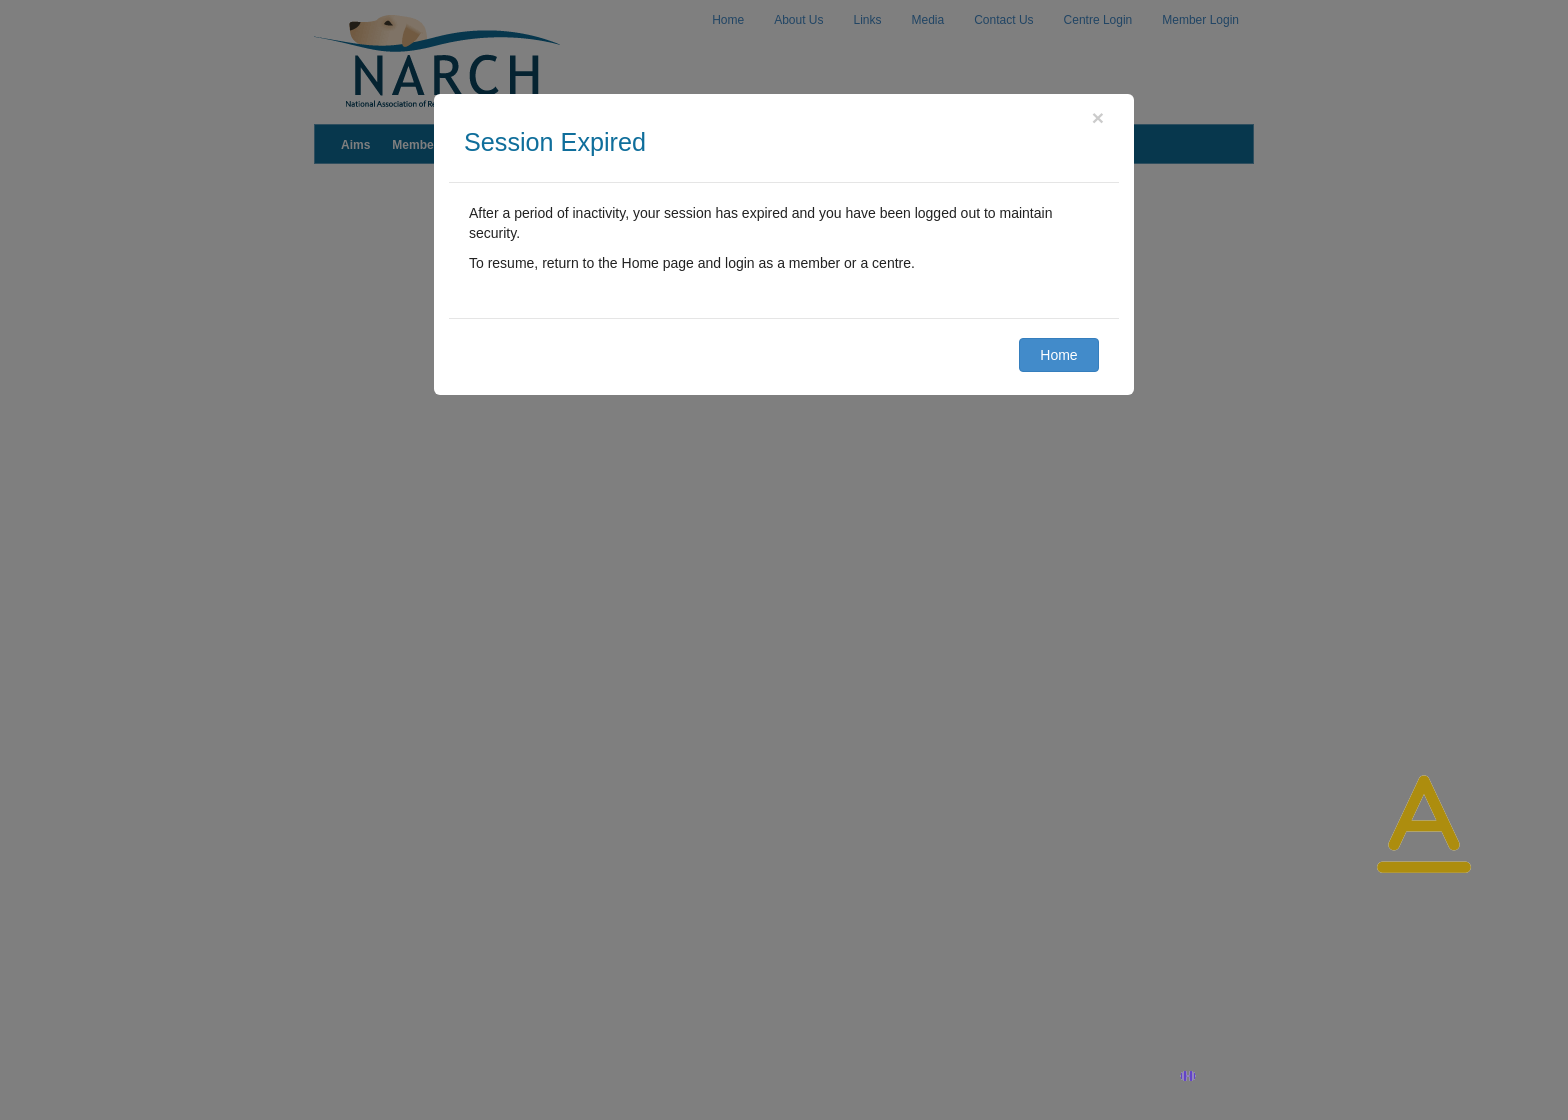 This screenshot has width=1568, height=1120. I want to click on access workout or fitness features, so click(1188, 1076).